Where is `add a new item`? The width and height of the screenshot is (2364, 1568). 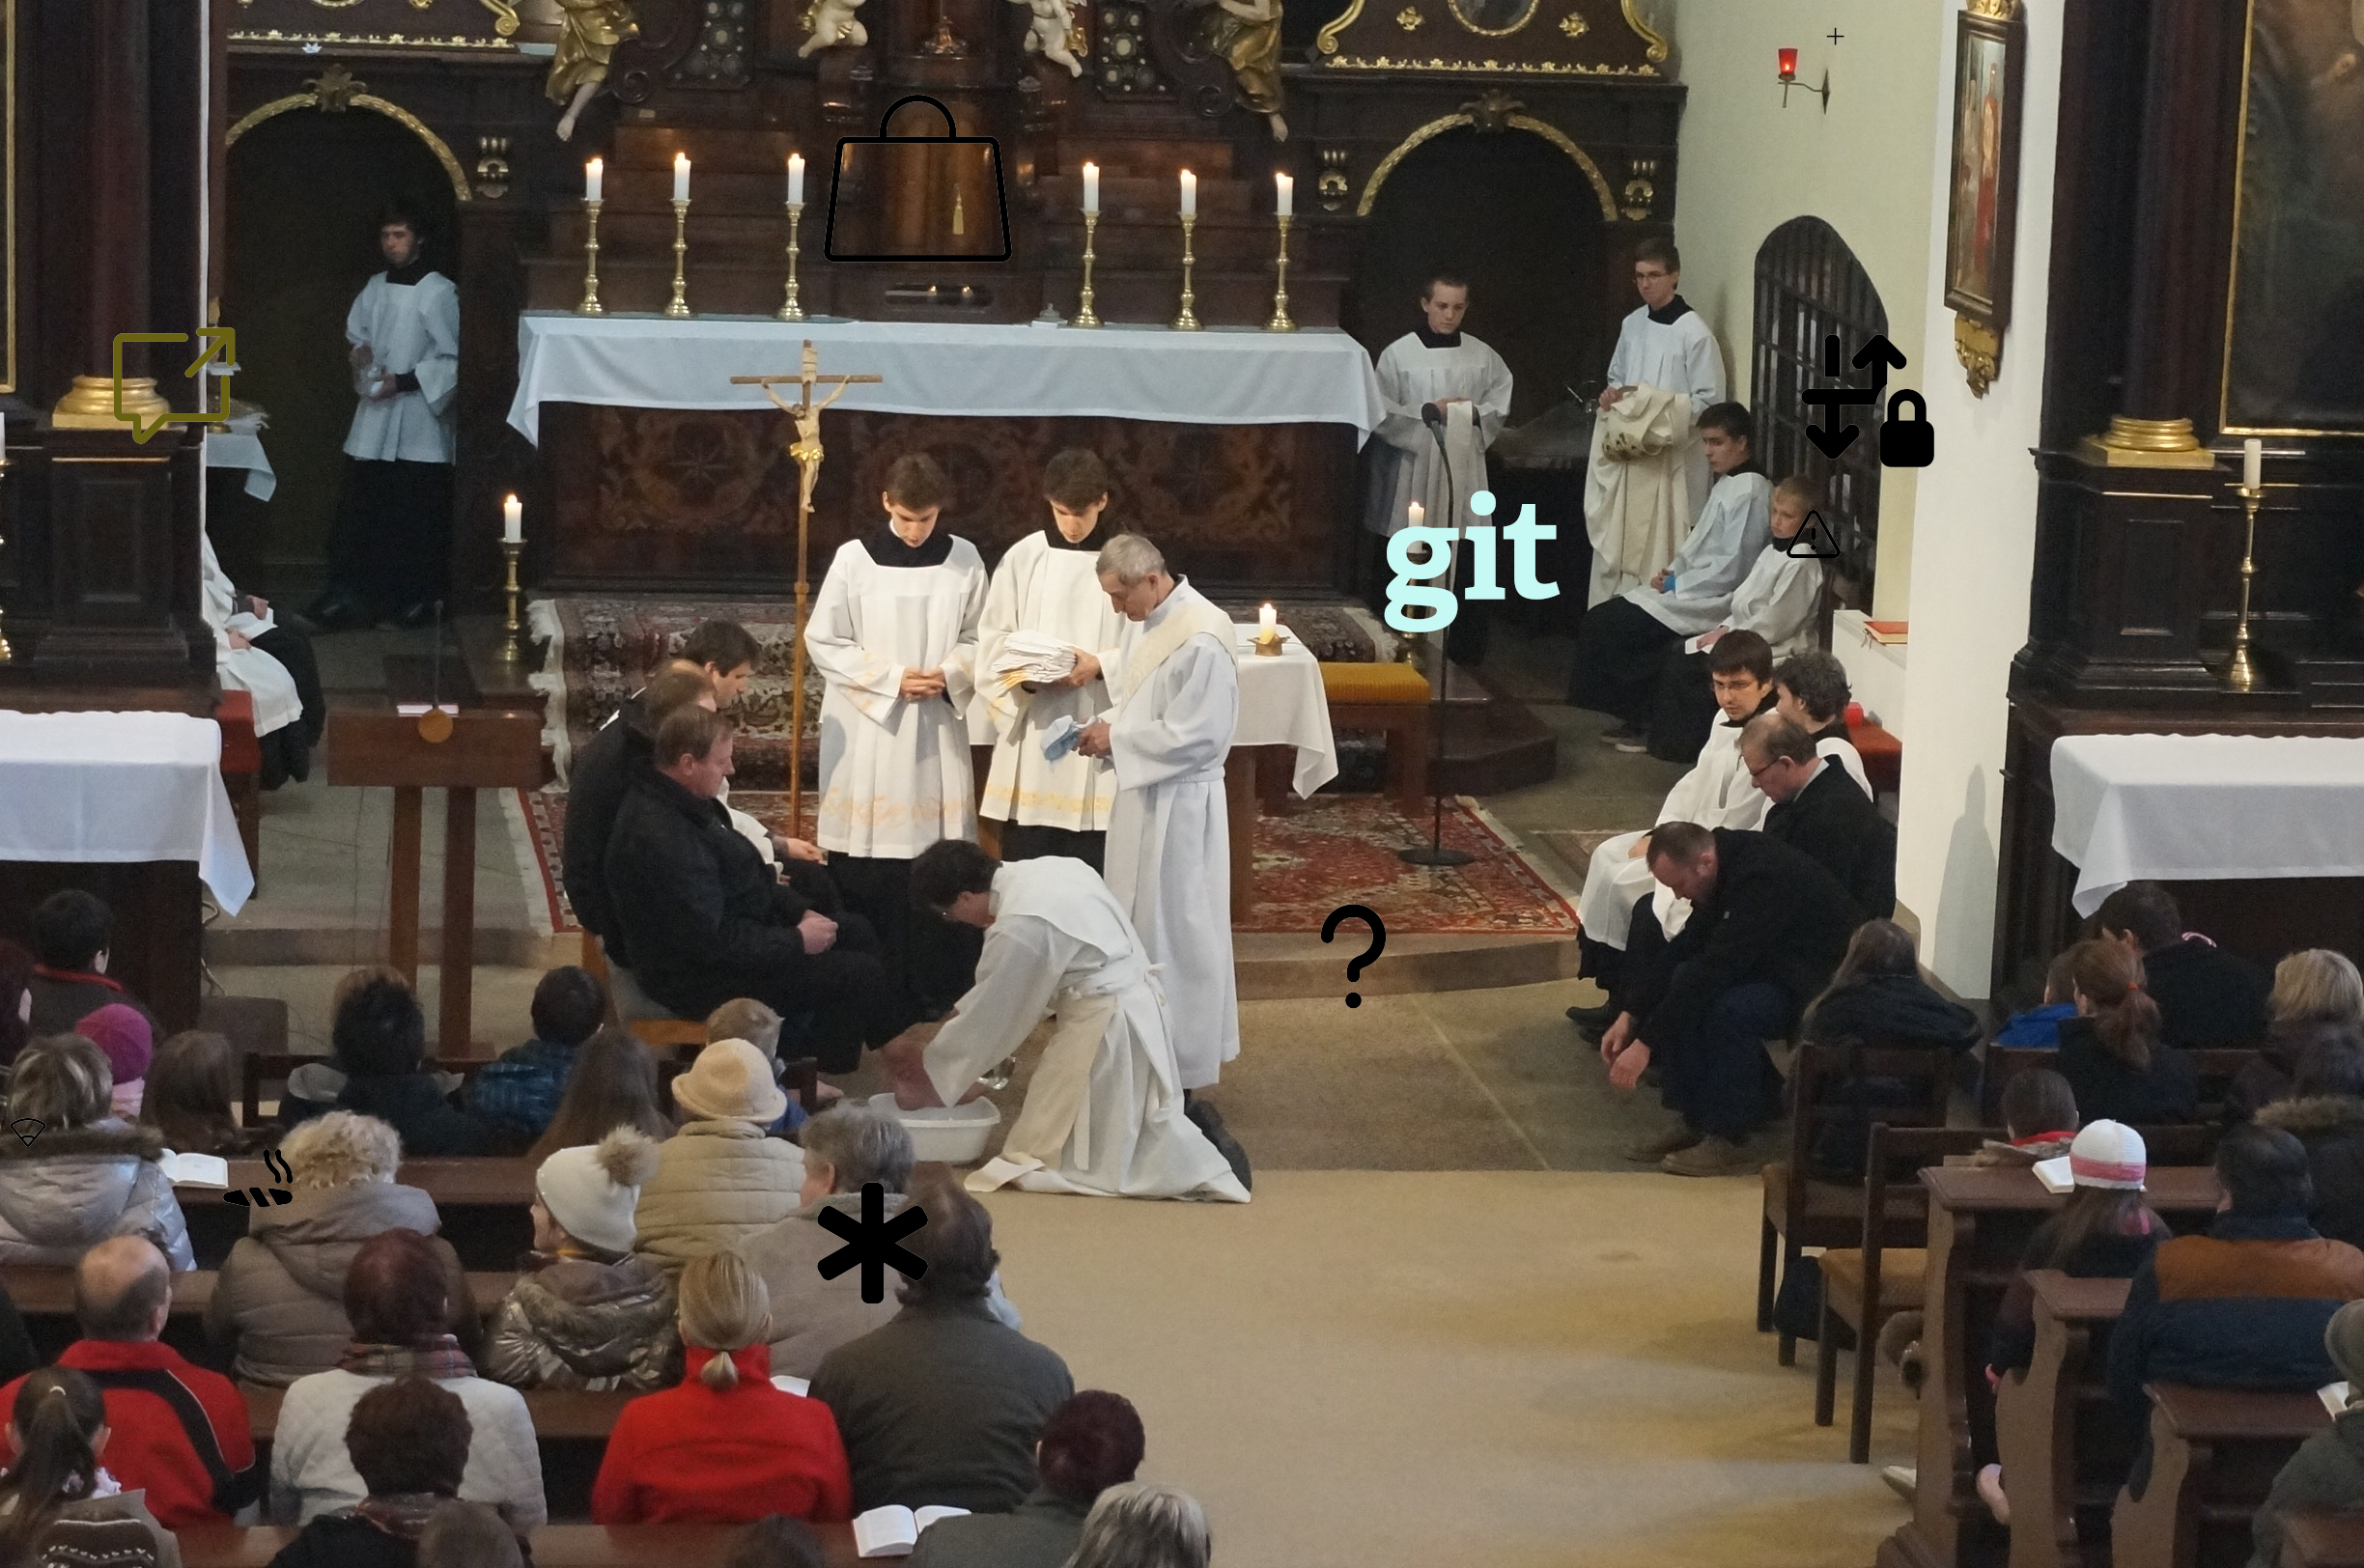 add a new item is located at coordinates (1836, 37).